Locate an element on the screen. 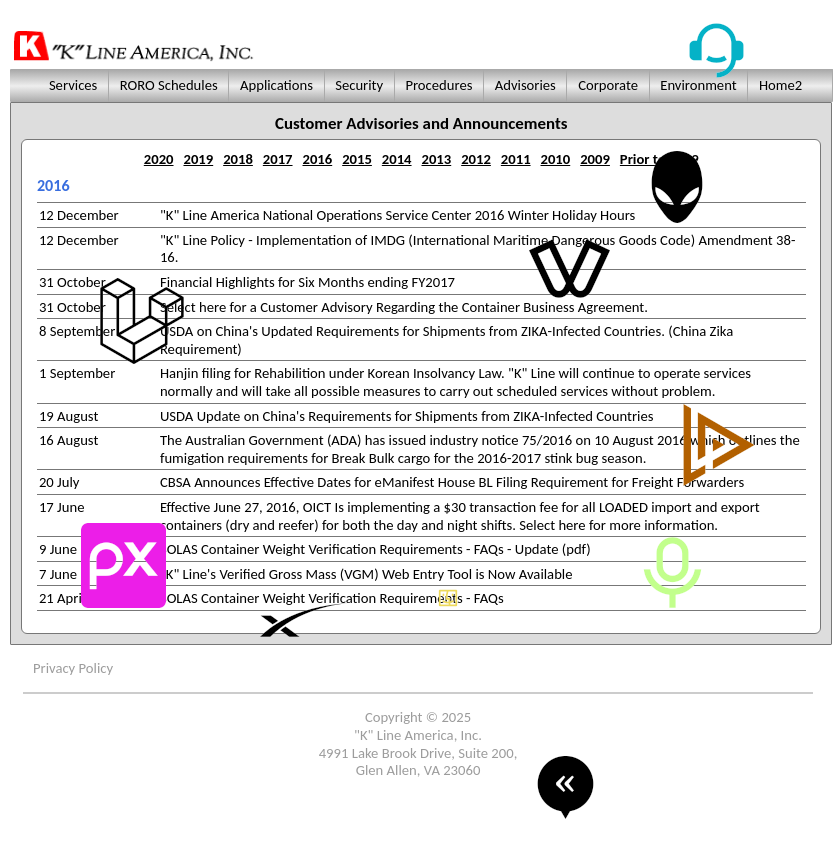 This screenshot has width=836, height=843. Laravel framework branding or integration is located at coordinates (142, 321).